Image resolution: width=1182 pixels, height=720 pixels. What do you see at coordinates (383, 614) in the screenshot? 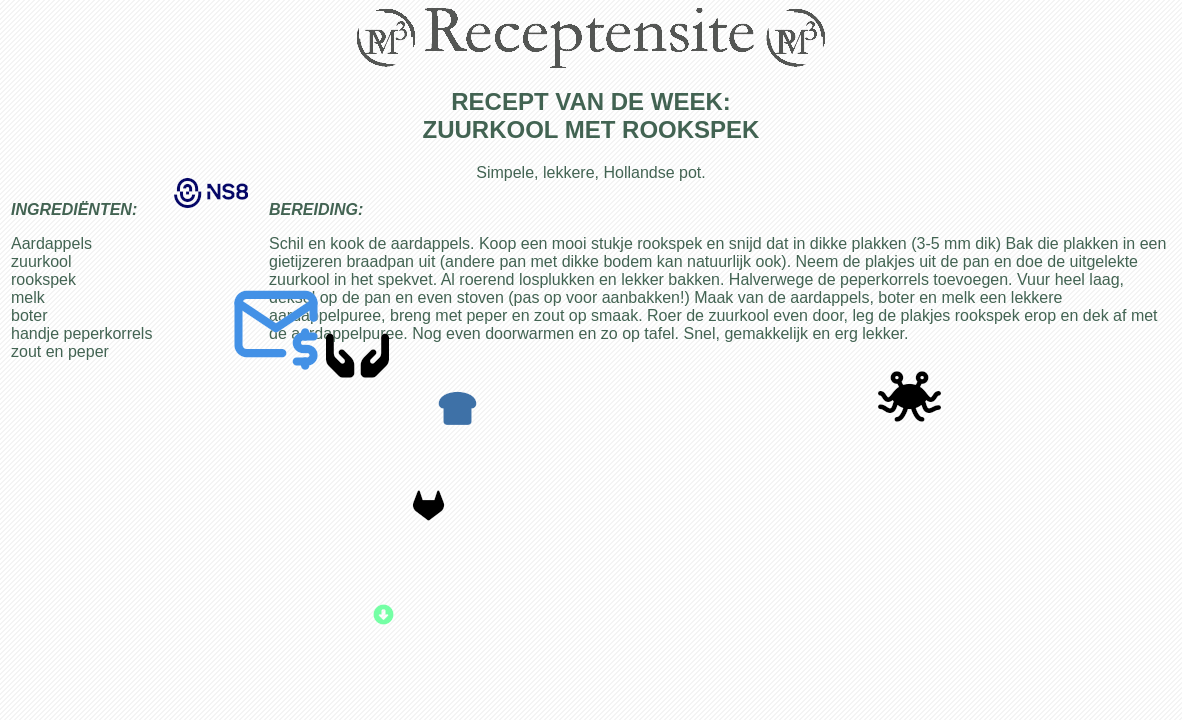
I see `download a file or content` at bounding box center [383, 614].